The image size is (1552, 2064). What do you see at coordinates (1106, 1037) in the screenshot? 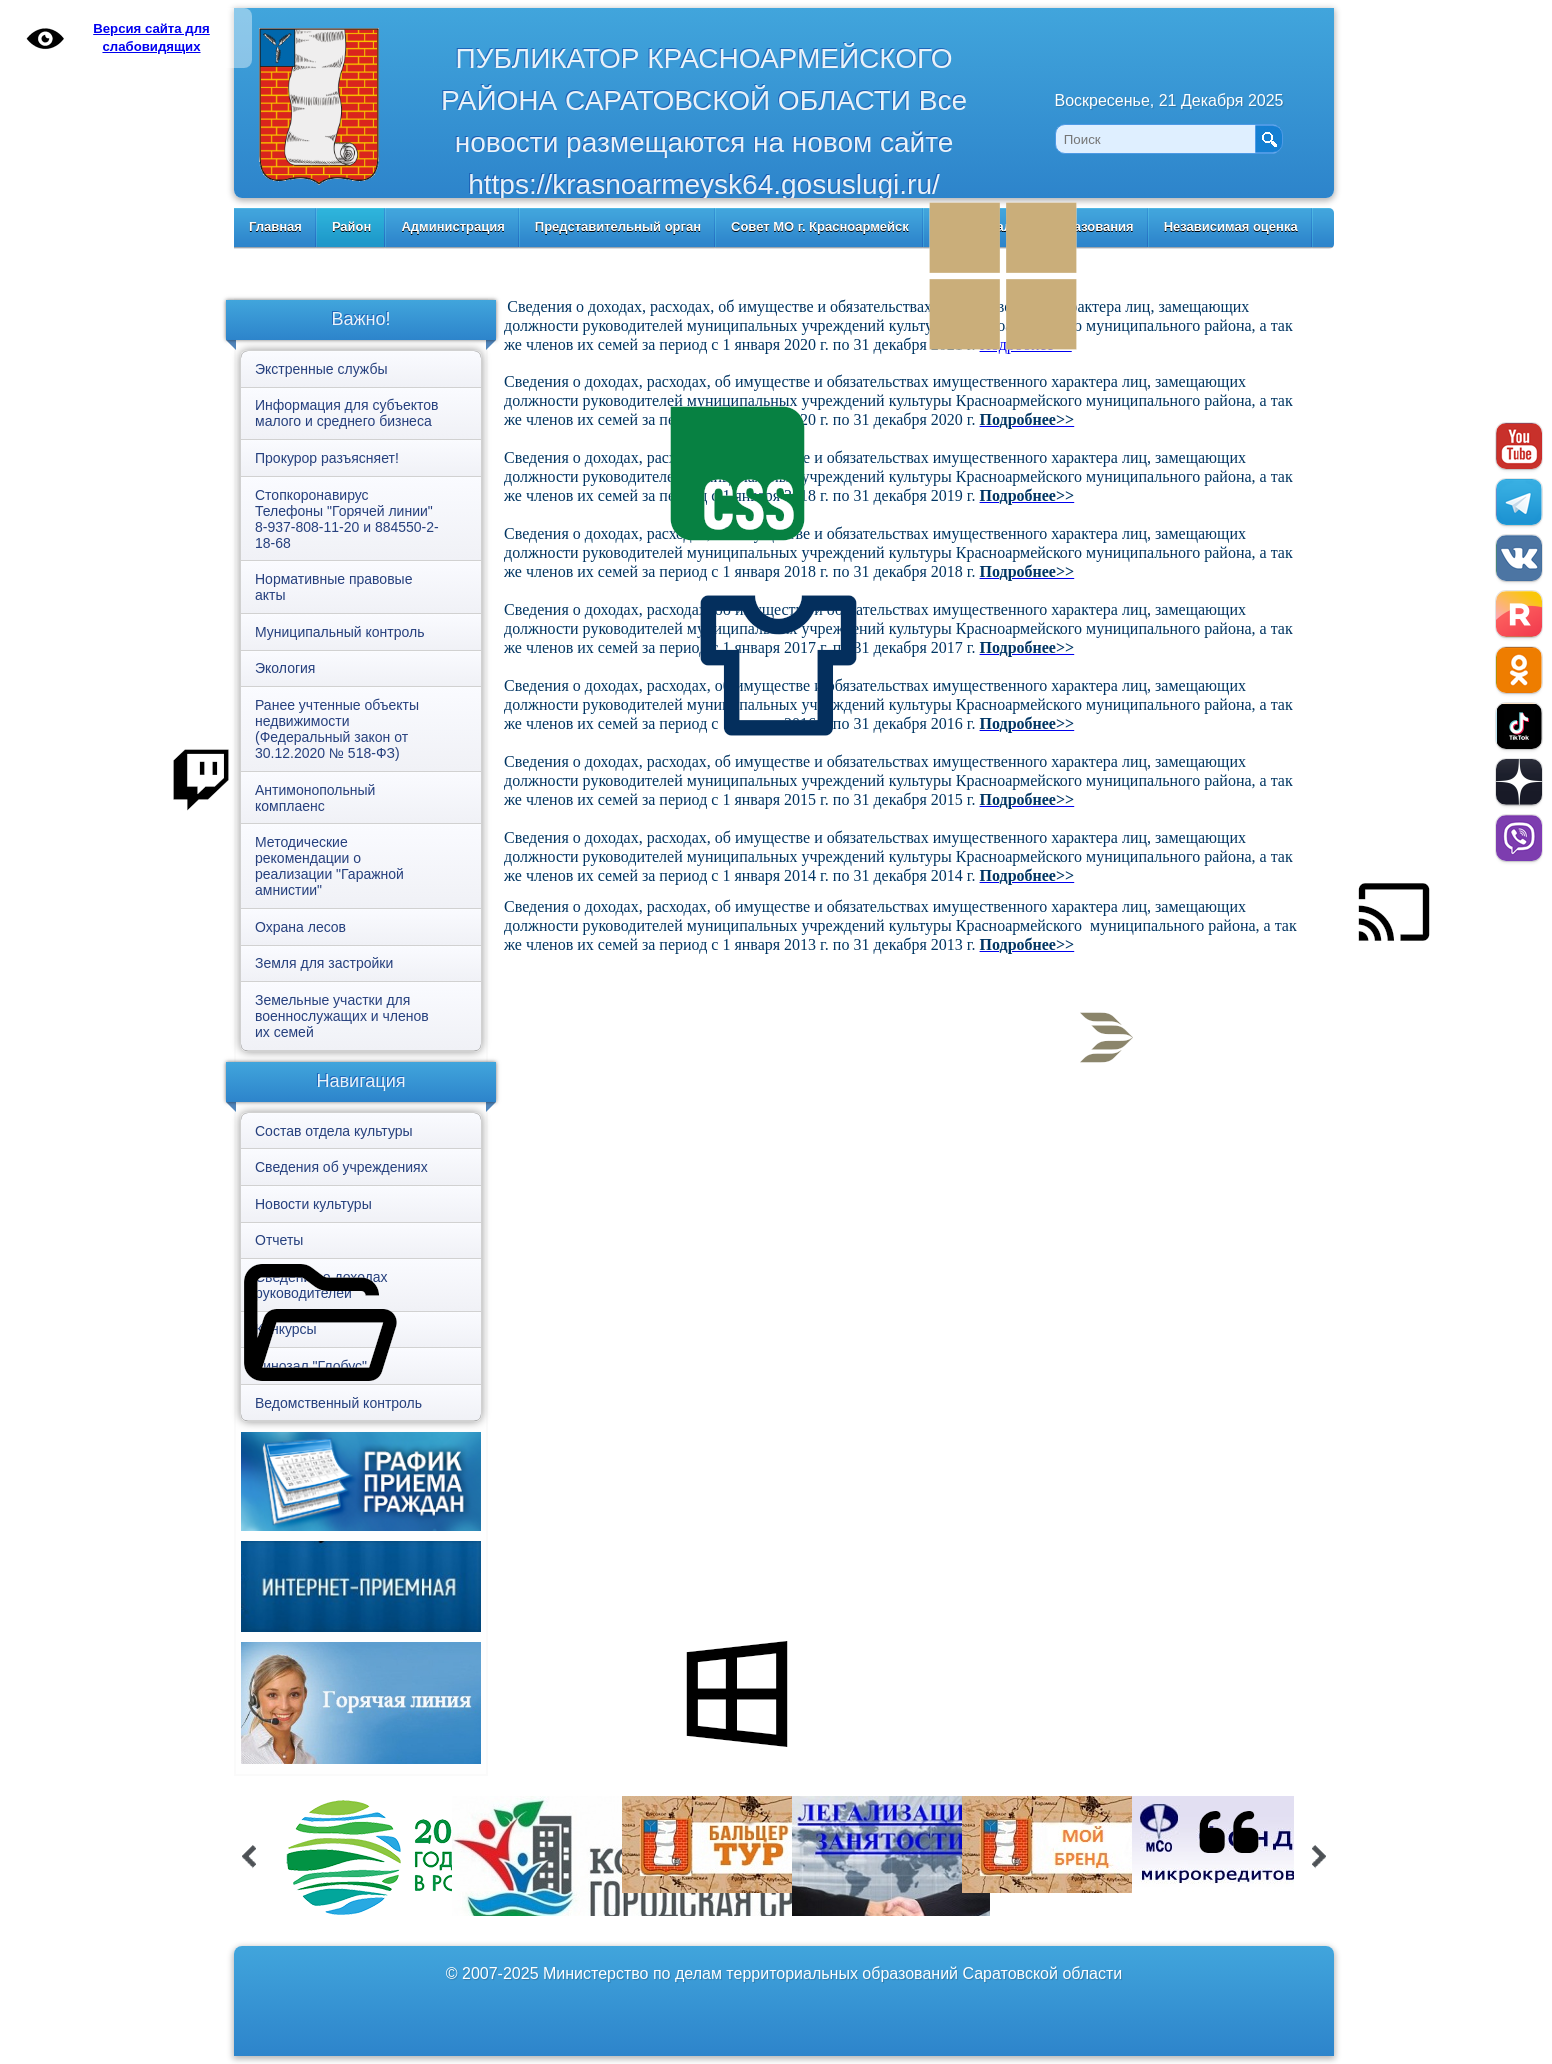
I see `bombardier company logo` at bounding box center [1106, 1037].